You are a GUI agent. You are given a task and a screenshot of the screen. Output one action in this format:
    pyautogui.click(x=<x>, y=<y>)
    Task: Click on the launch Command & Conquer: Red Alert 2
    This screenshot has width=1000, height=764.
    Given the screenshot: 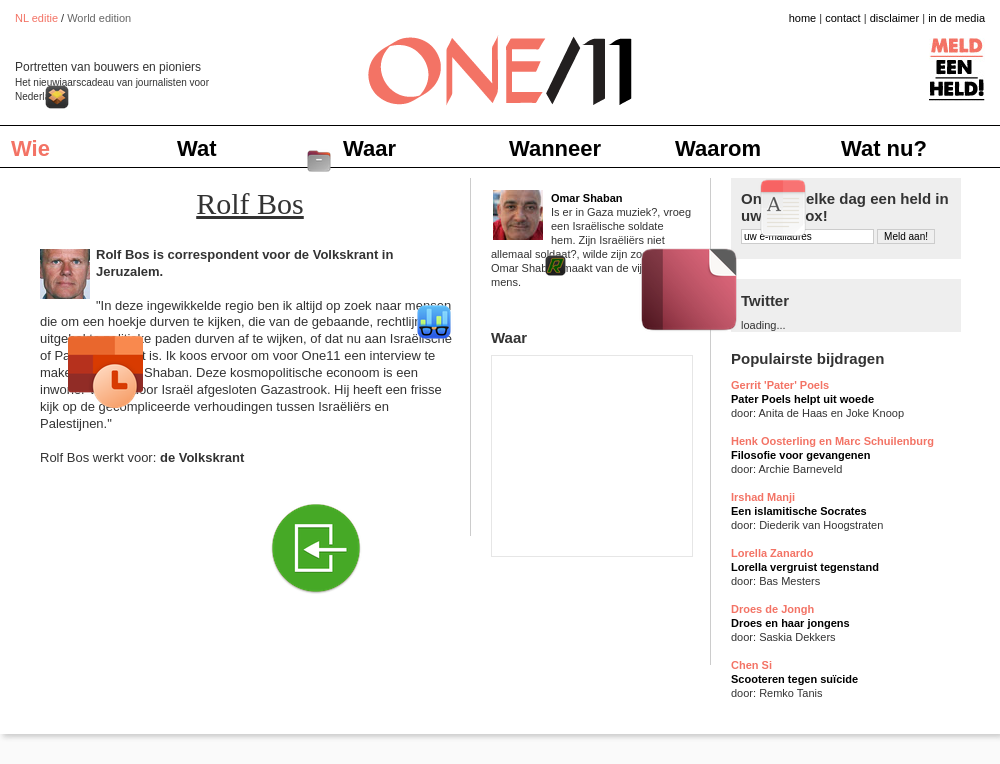 What is the action you would take?
    pyautogui.click(x=555, y=265)
    